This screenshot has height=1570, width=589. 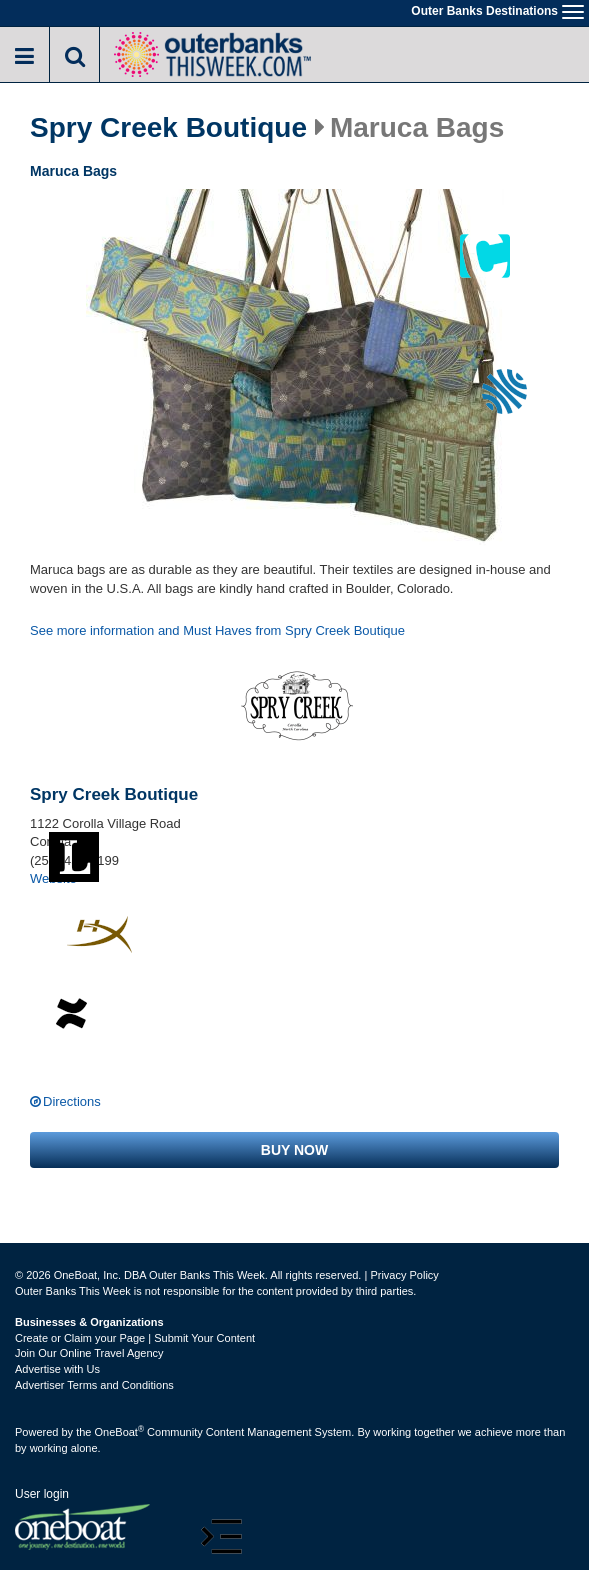 What do you see at coordinates (485, 256) in the screenshot?
I see `contao CMS logo` at bounding box center [485, 256].